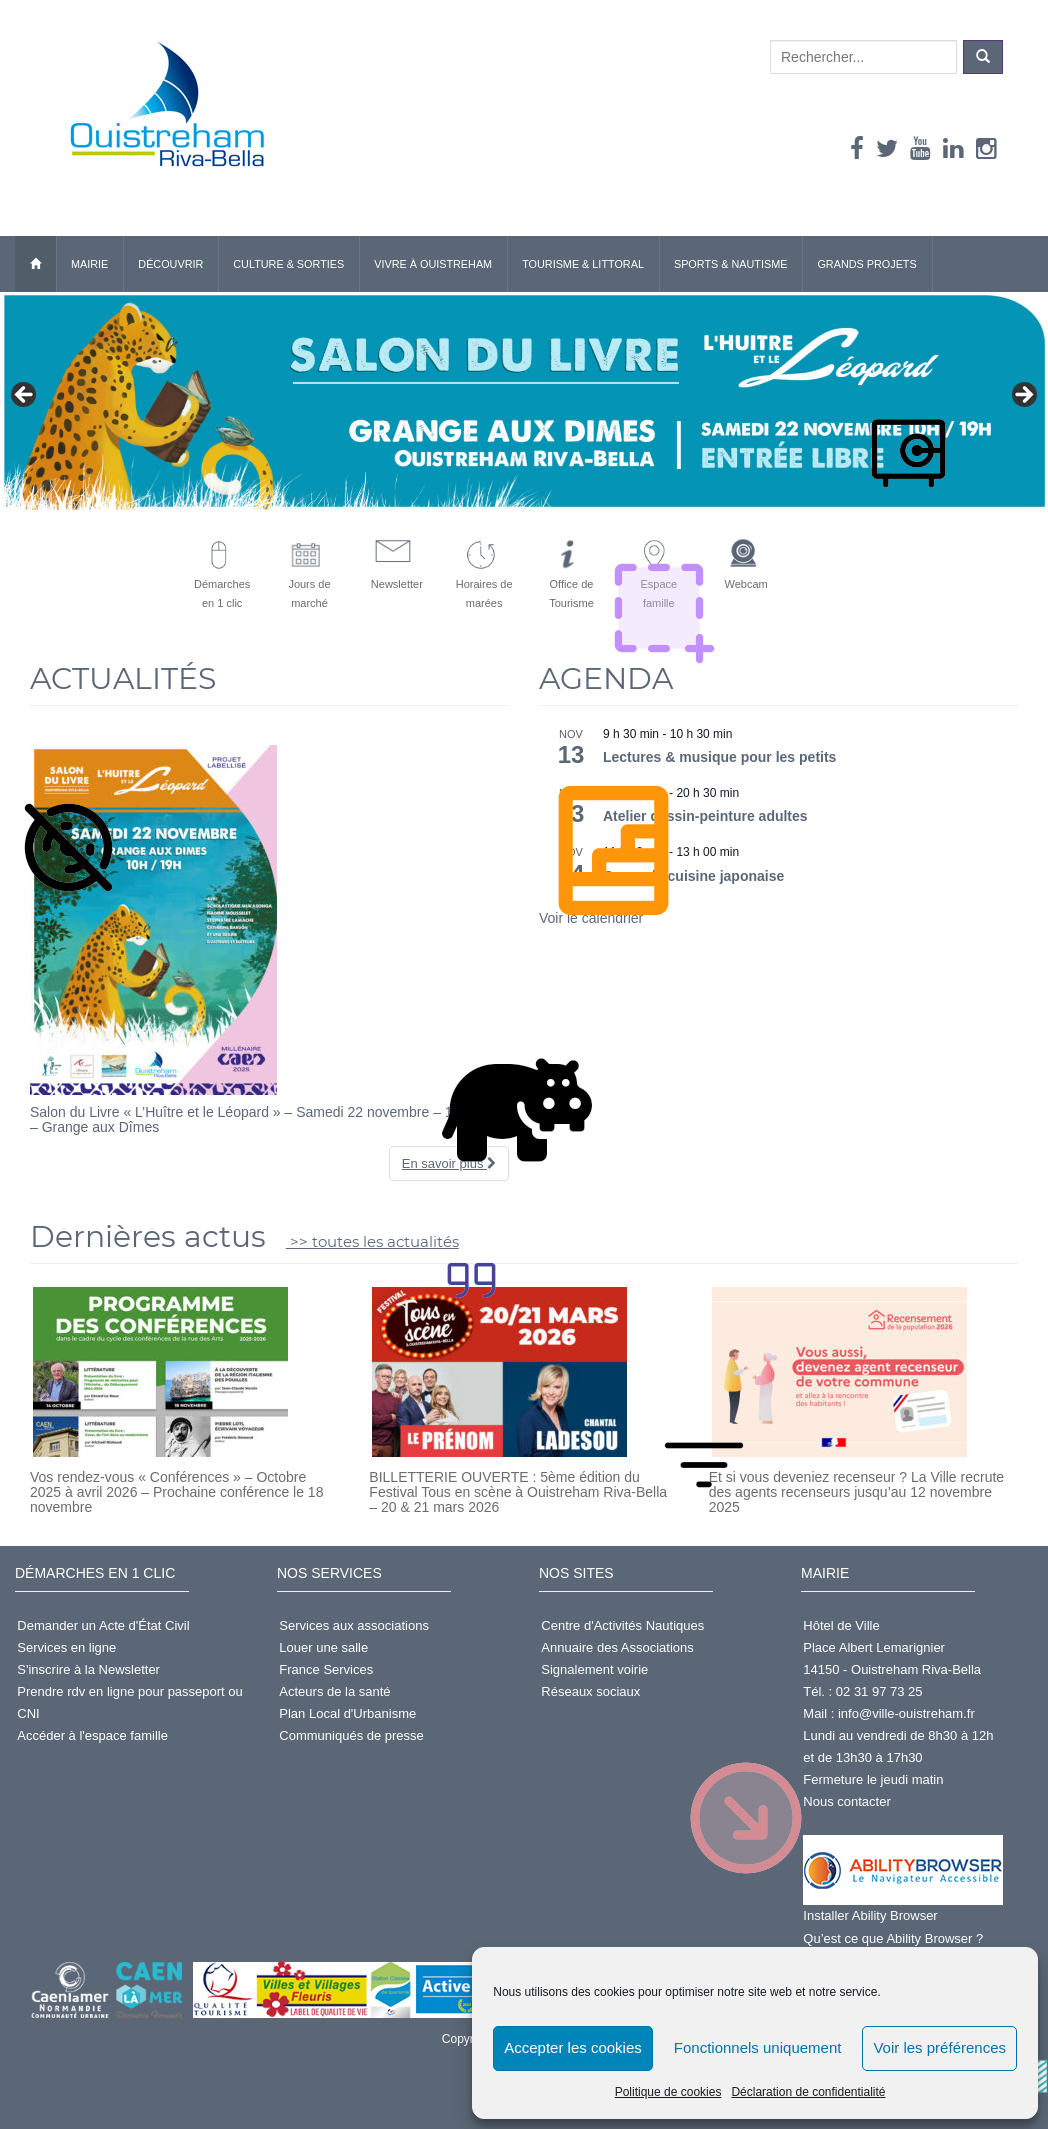 The image size is (1048, 2129). What do you see at coordinates (517, 1109) in the screenshot?
I see `hippo animal icon` at bounding box center [517, 1109].